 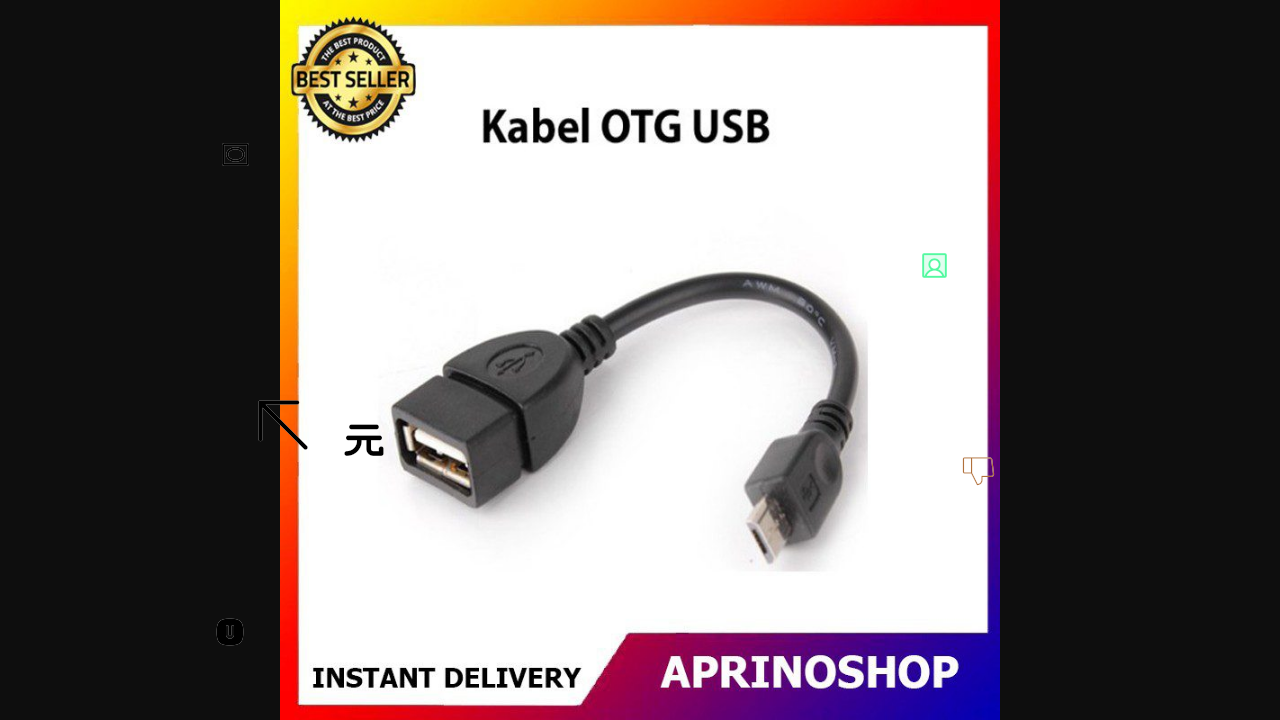 I want to click on navigate back or return to previous screen, so click(x=283, y=425).